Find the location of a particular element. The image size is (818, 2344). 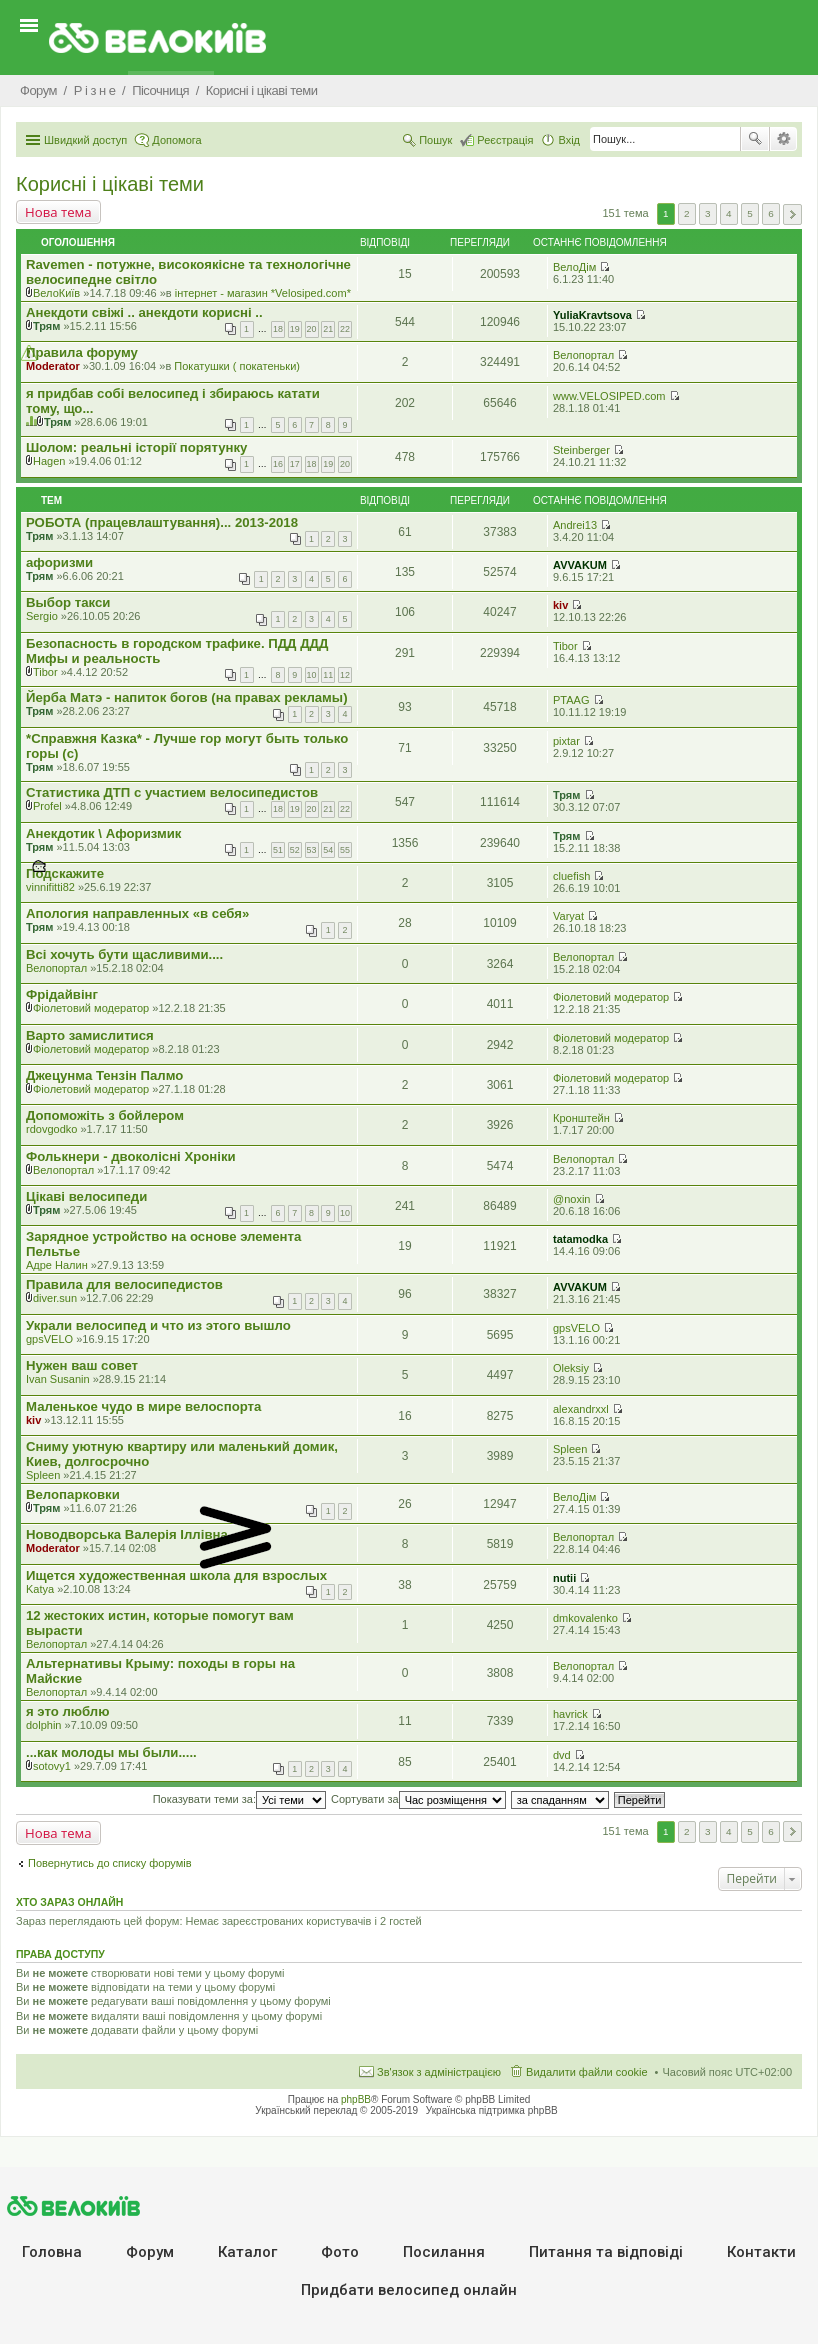

greater than or equal to mathematical operator is located at coordinates (235, 1537).